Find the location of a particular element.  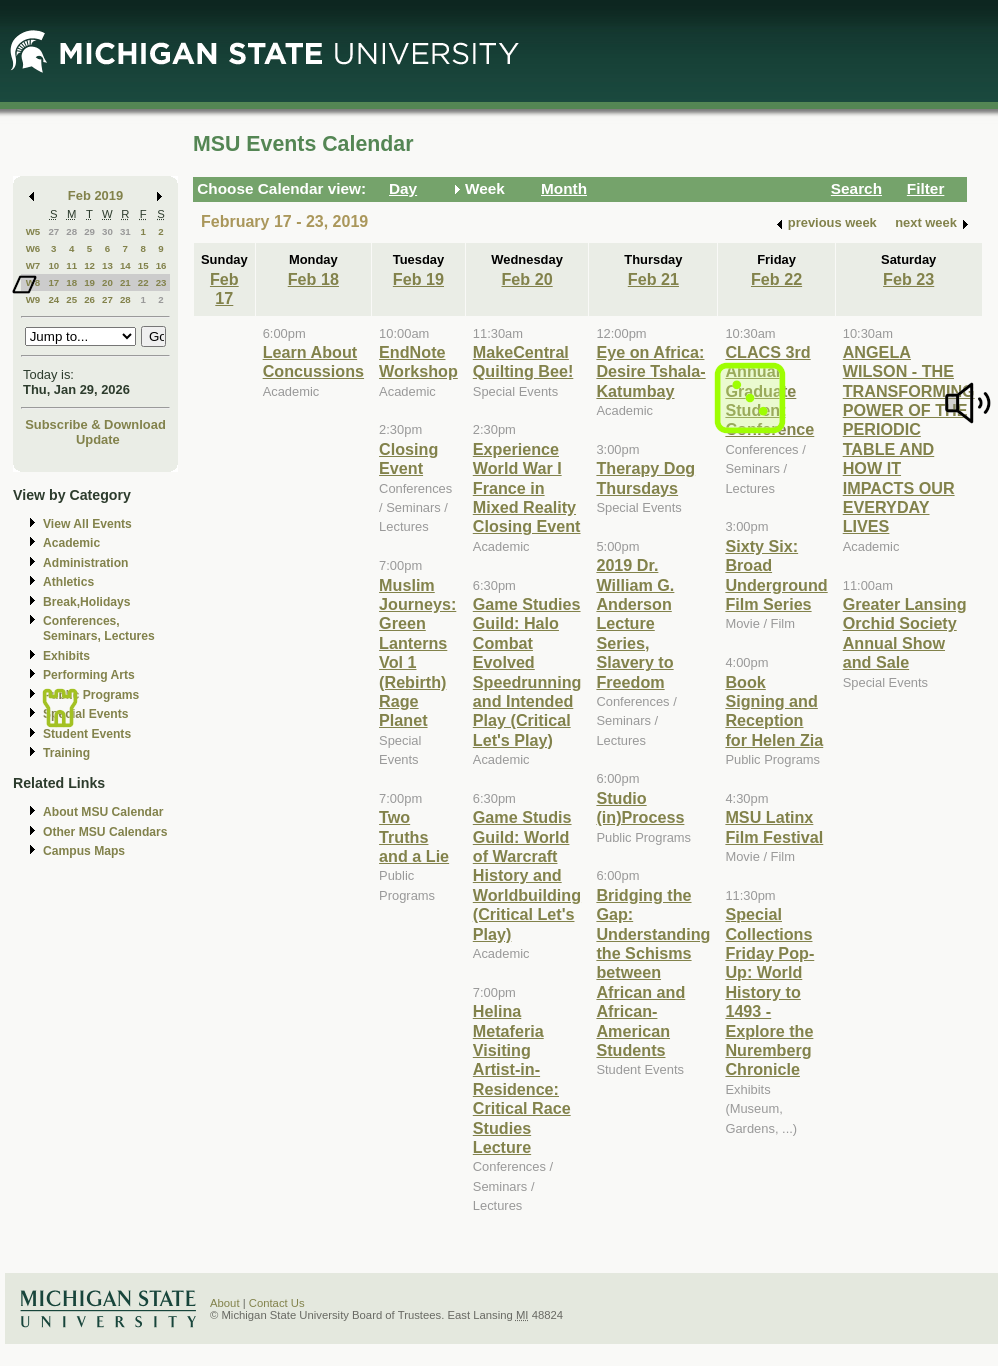

select parallelogram shape tool is located at coordinates (24, 284).